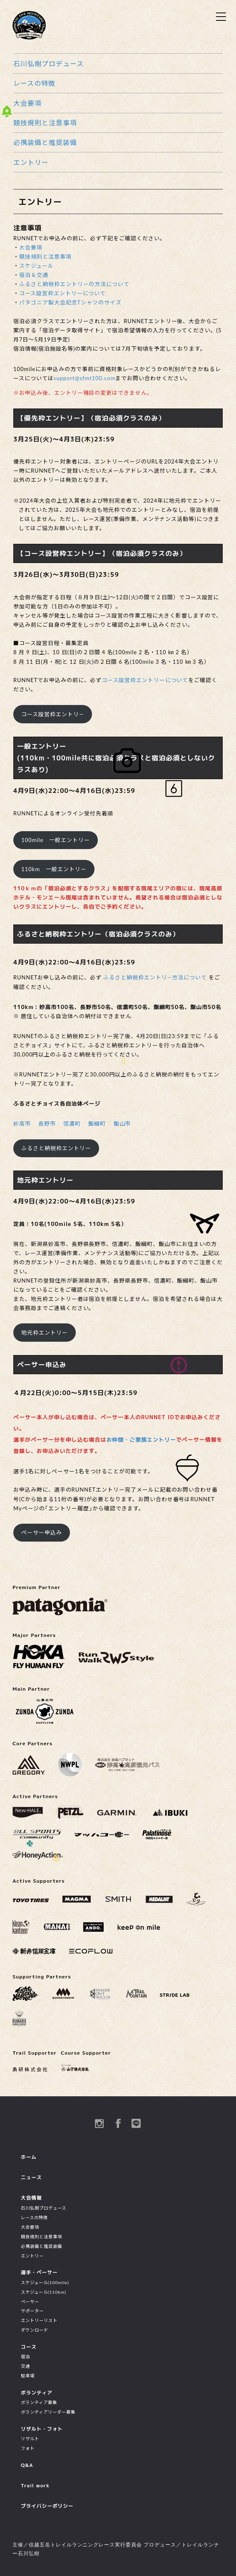 This screenshot has width=236, height=2576. Describe the element at coordinates (127, 760) in the screenshot. I see `take a photo` at that location.